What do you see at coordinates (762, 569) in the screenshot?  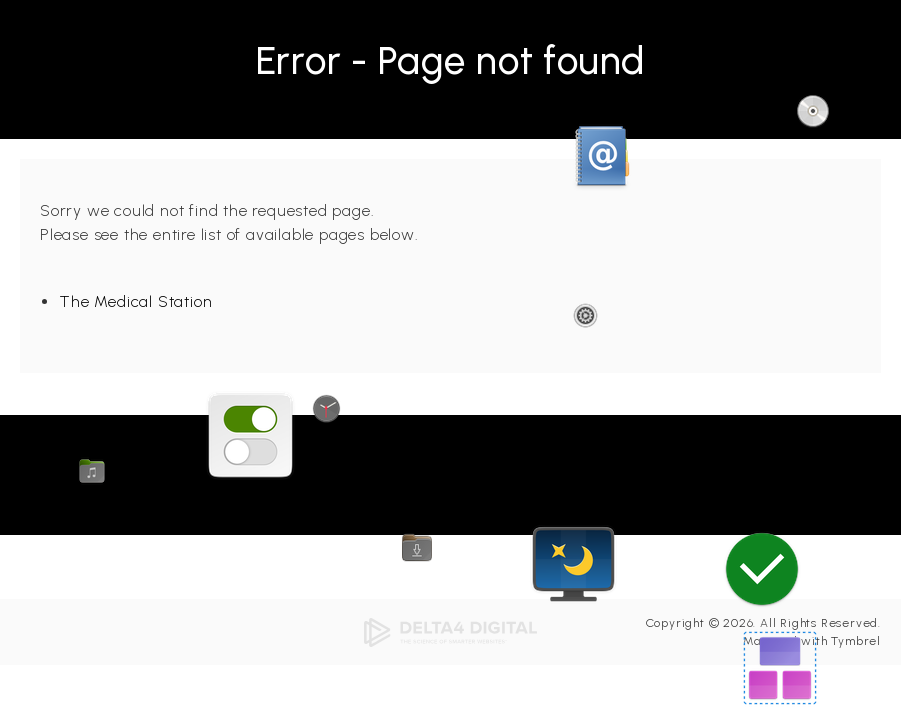 I see `indicates file has been successfully synced and shared` at bounding box center [762, 569].